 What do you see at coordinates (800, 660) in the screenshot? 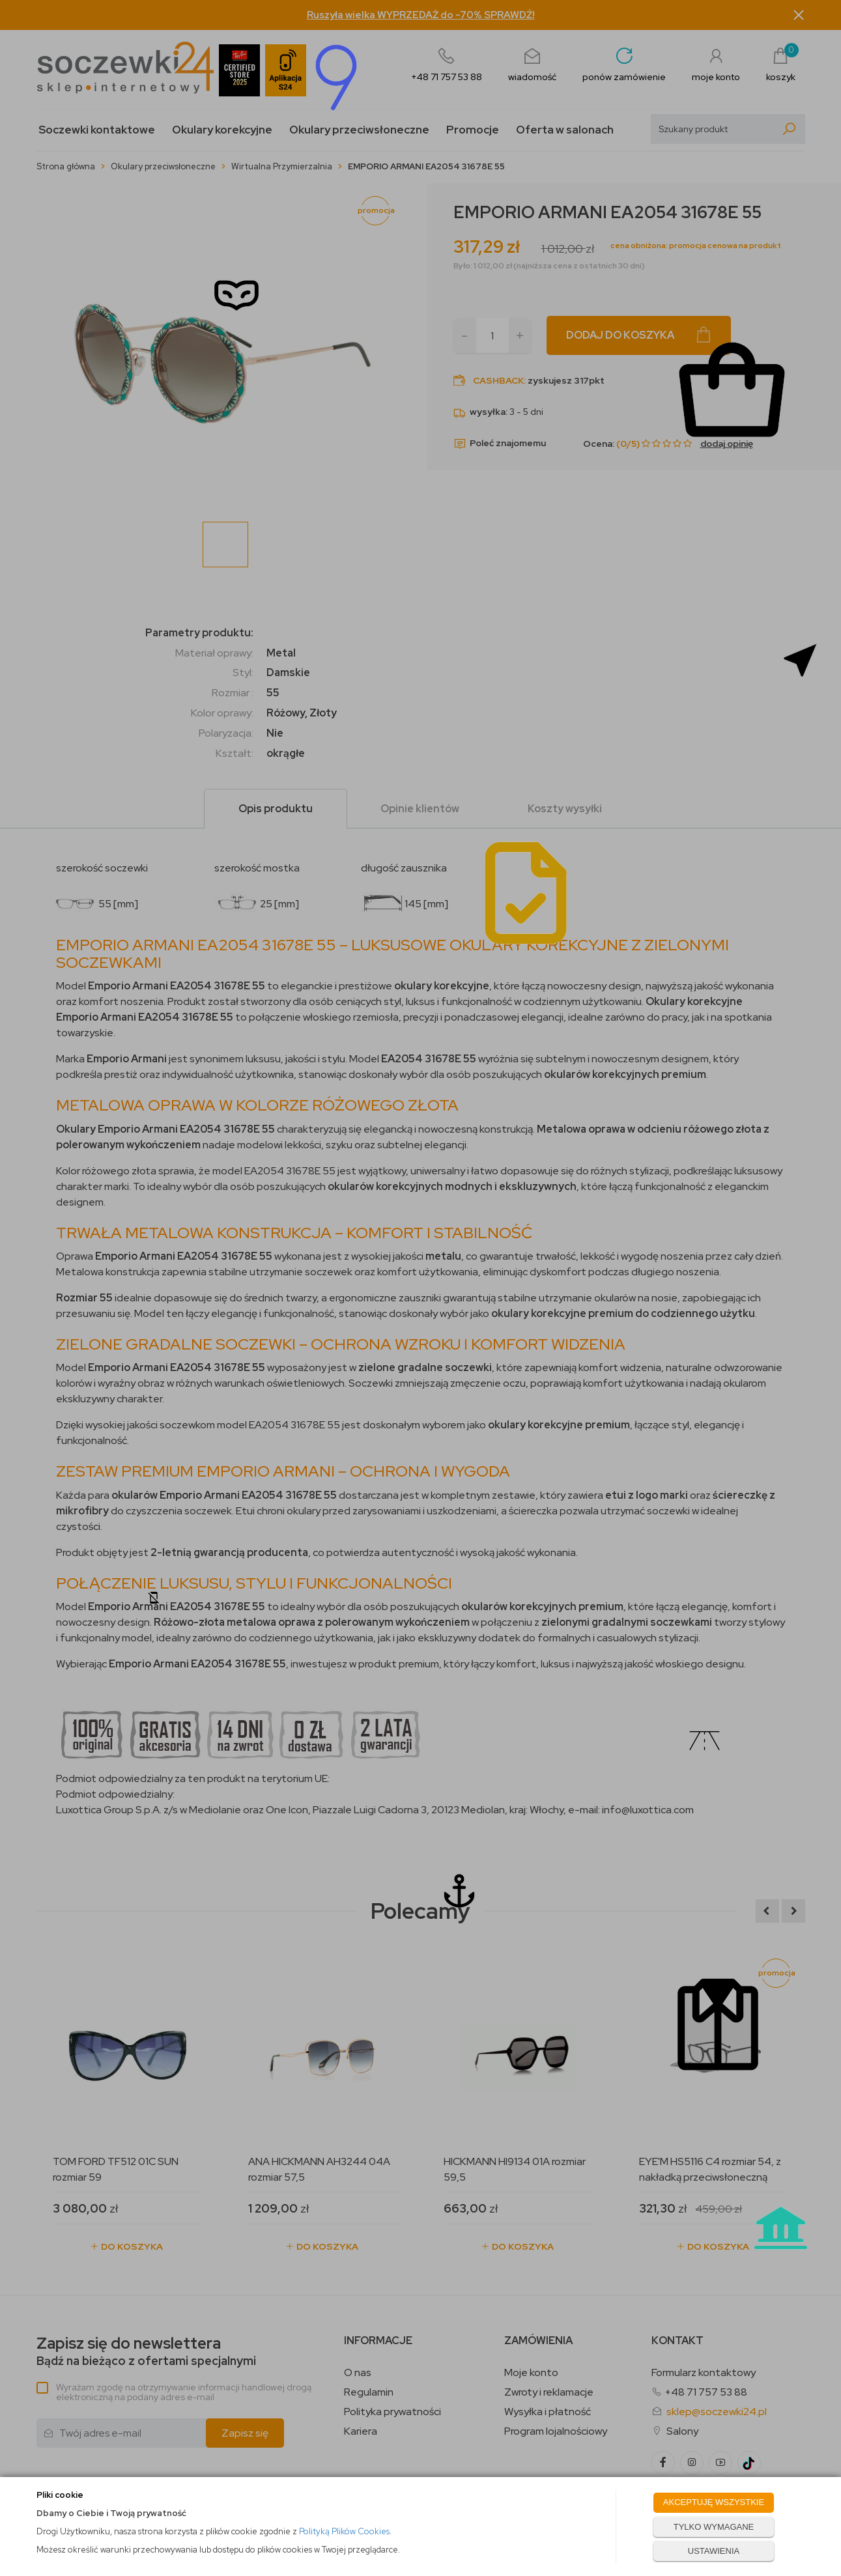
I see `access navigation or directions to current location` at bounding box center [800, 660].